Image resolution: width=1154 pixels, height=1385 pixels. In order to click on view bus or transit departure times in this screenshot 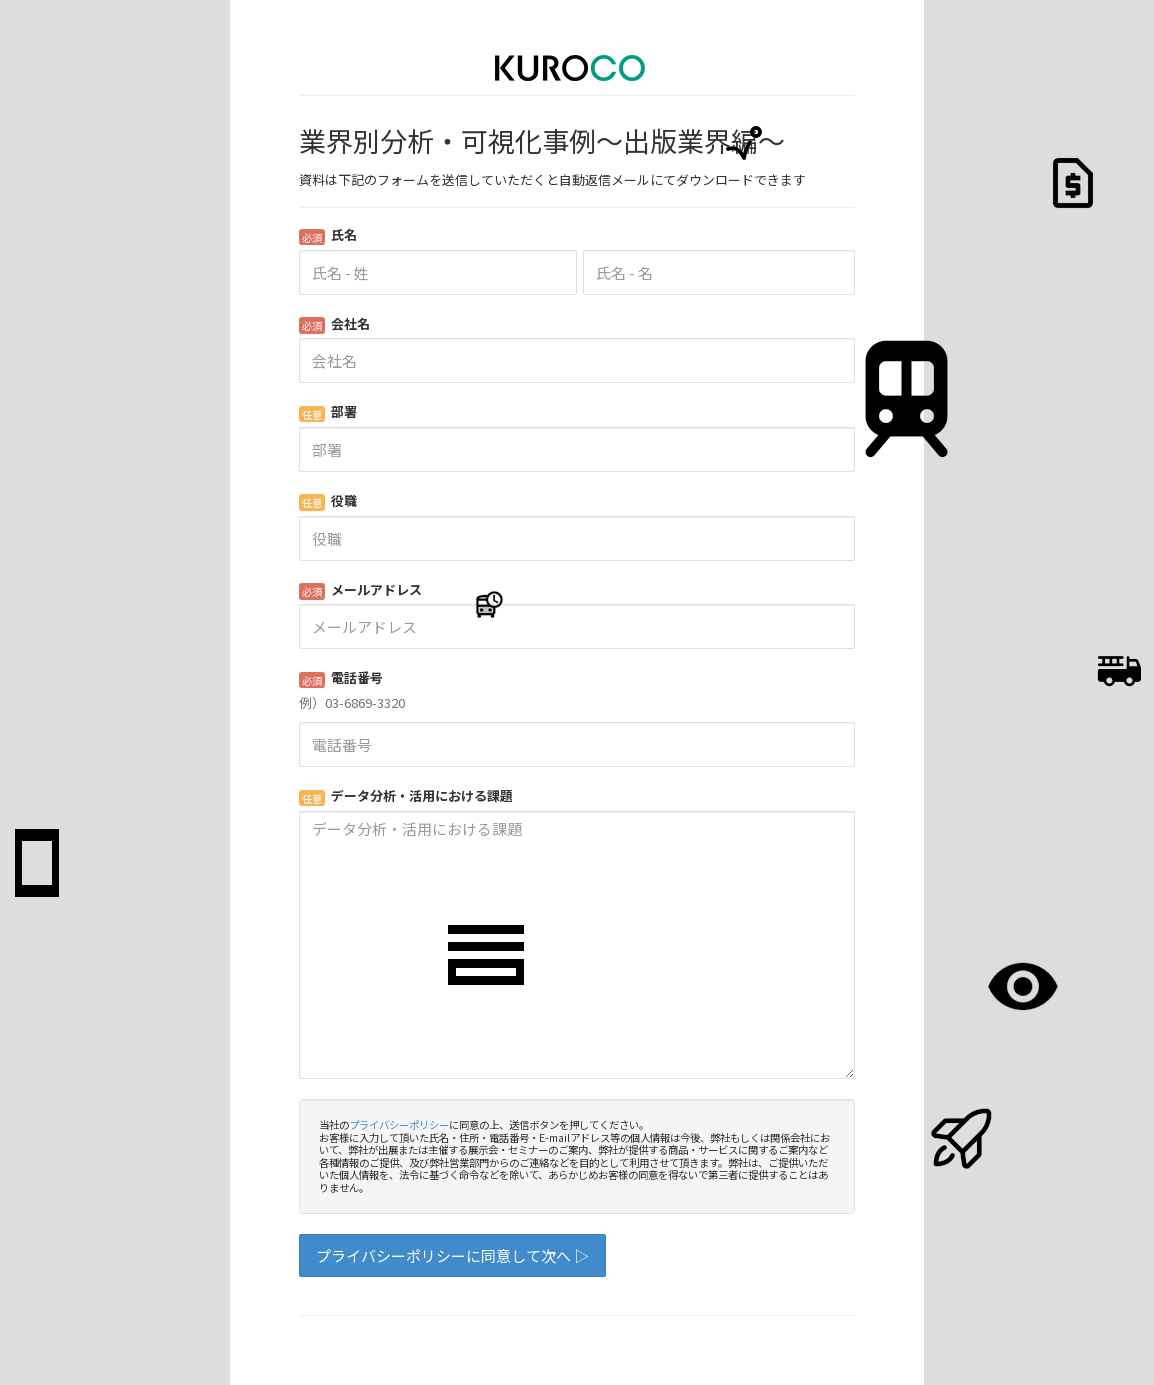, I will do `click(489, 604)`.